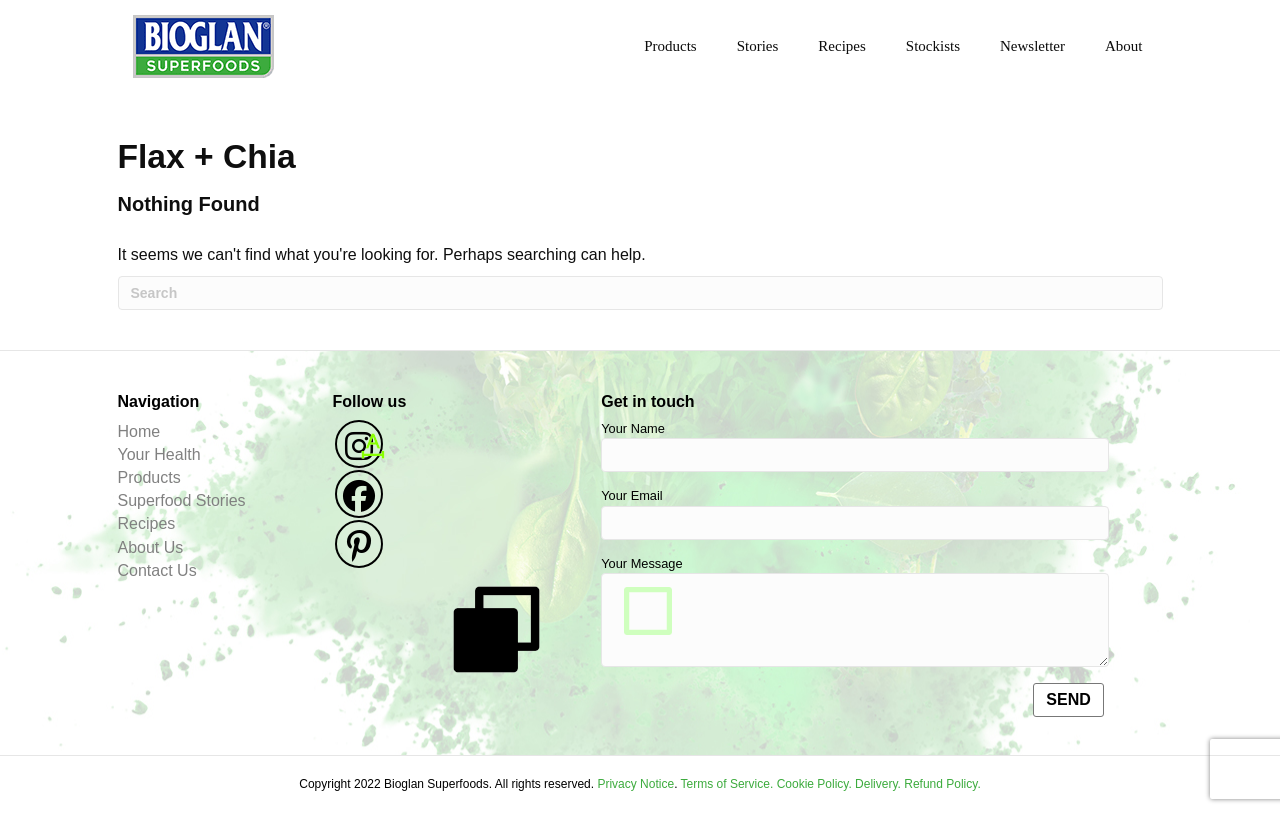  Describe the element at coordinates (496, 629) in the screenshot. I see `select multiple items` at that location.